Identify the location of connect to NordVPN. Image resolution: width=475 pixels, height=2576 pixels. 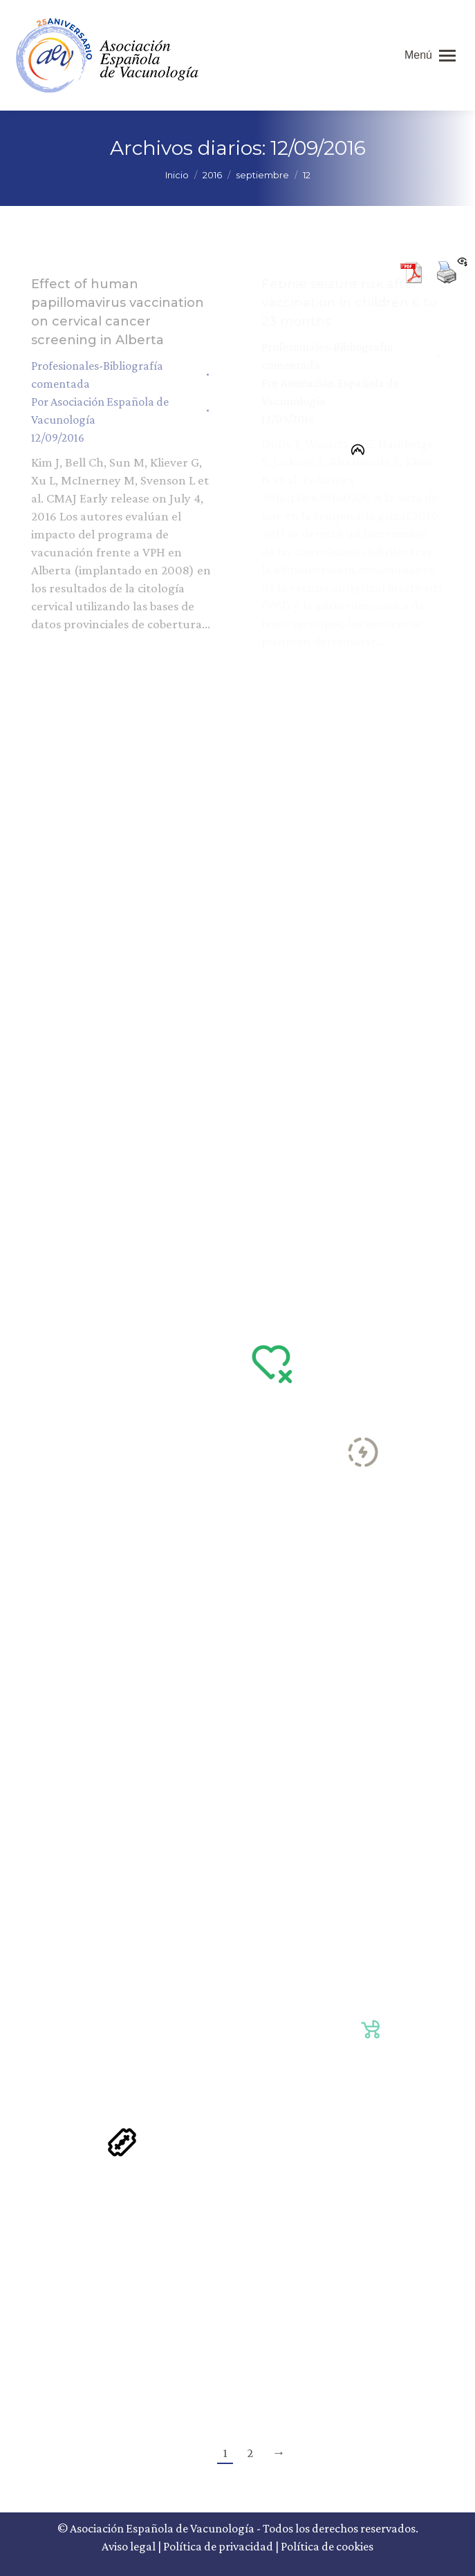
(357, 449).